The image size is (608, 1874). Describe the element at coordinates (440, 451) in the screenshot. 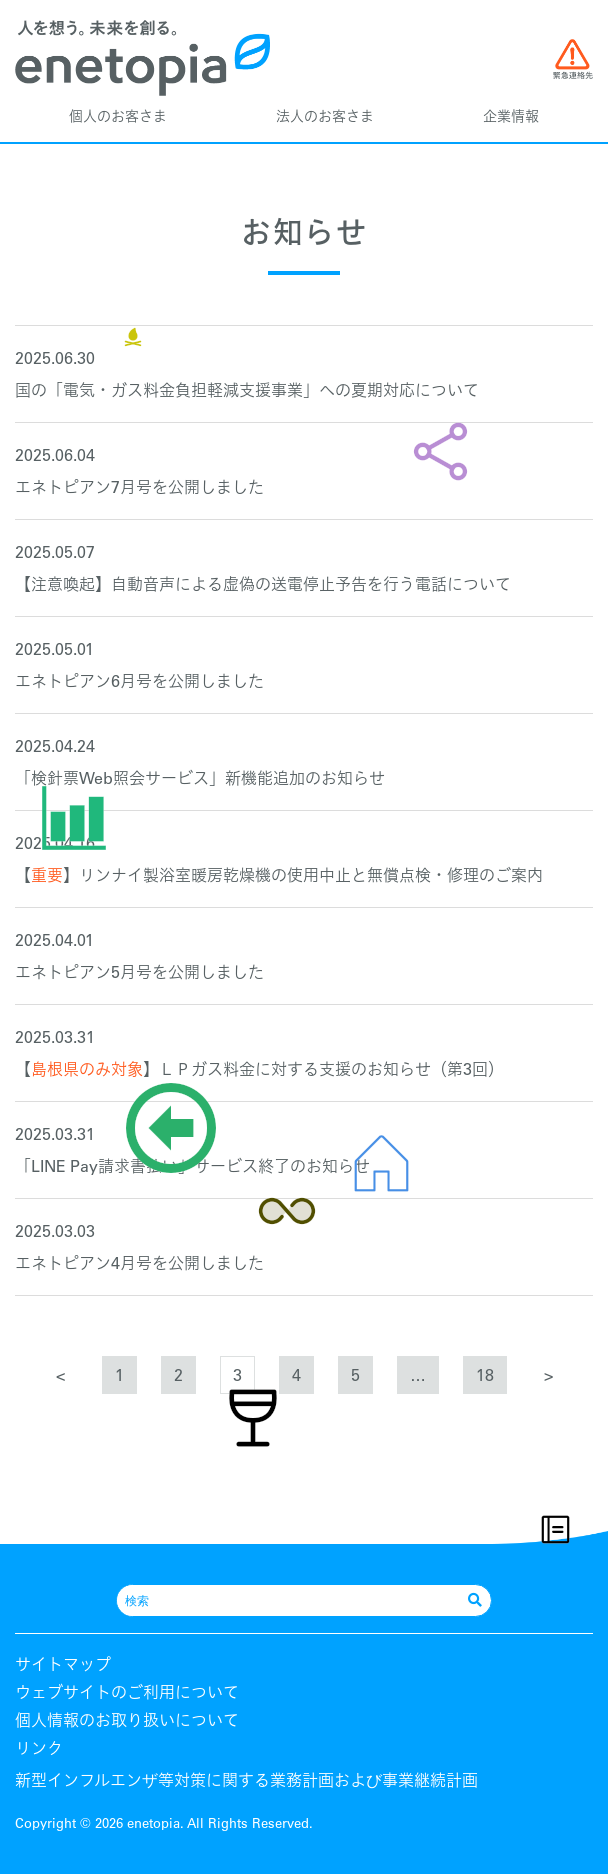

I see `share content to social media` at that location.